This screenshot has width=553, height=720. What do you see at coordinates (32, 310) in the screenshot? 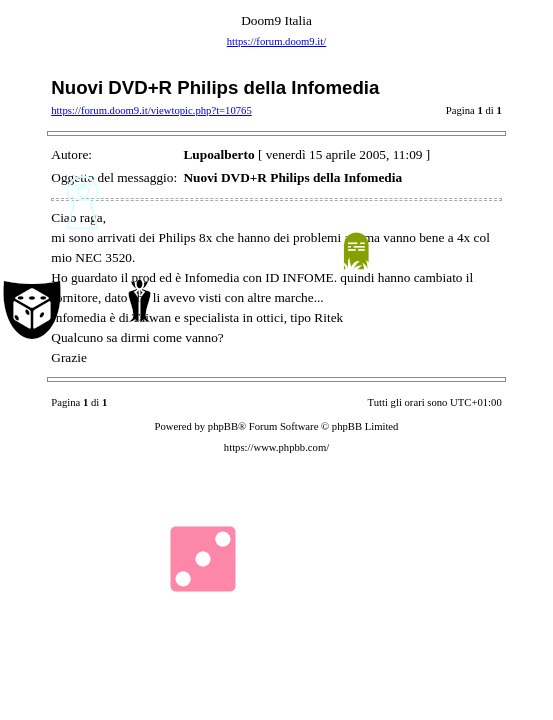
I see `access game protection or security settings` at bounding box center [32, 310].